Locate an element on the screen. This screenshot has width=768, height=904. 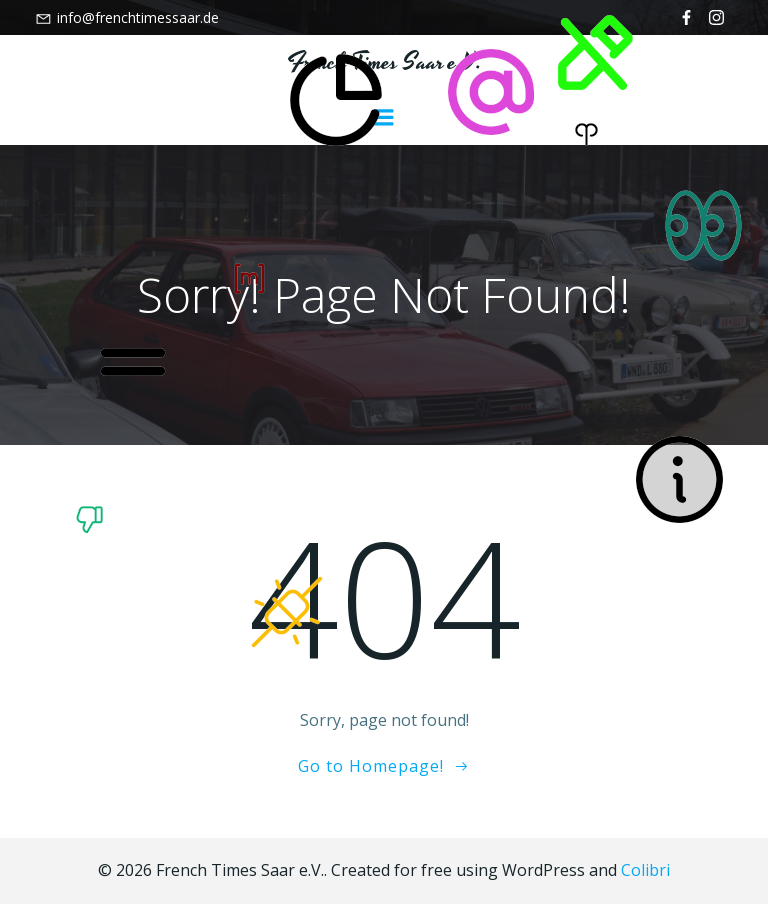
matrix decentralized messaging platform logo is located at coordinates (249, 278).